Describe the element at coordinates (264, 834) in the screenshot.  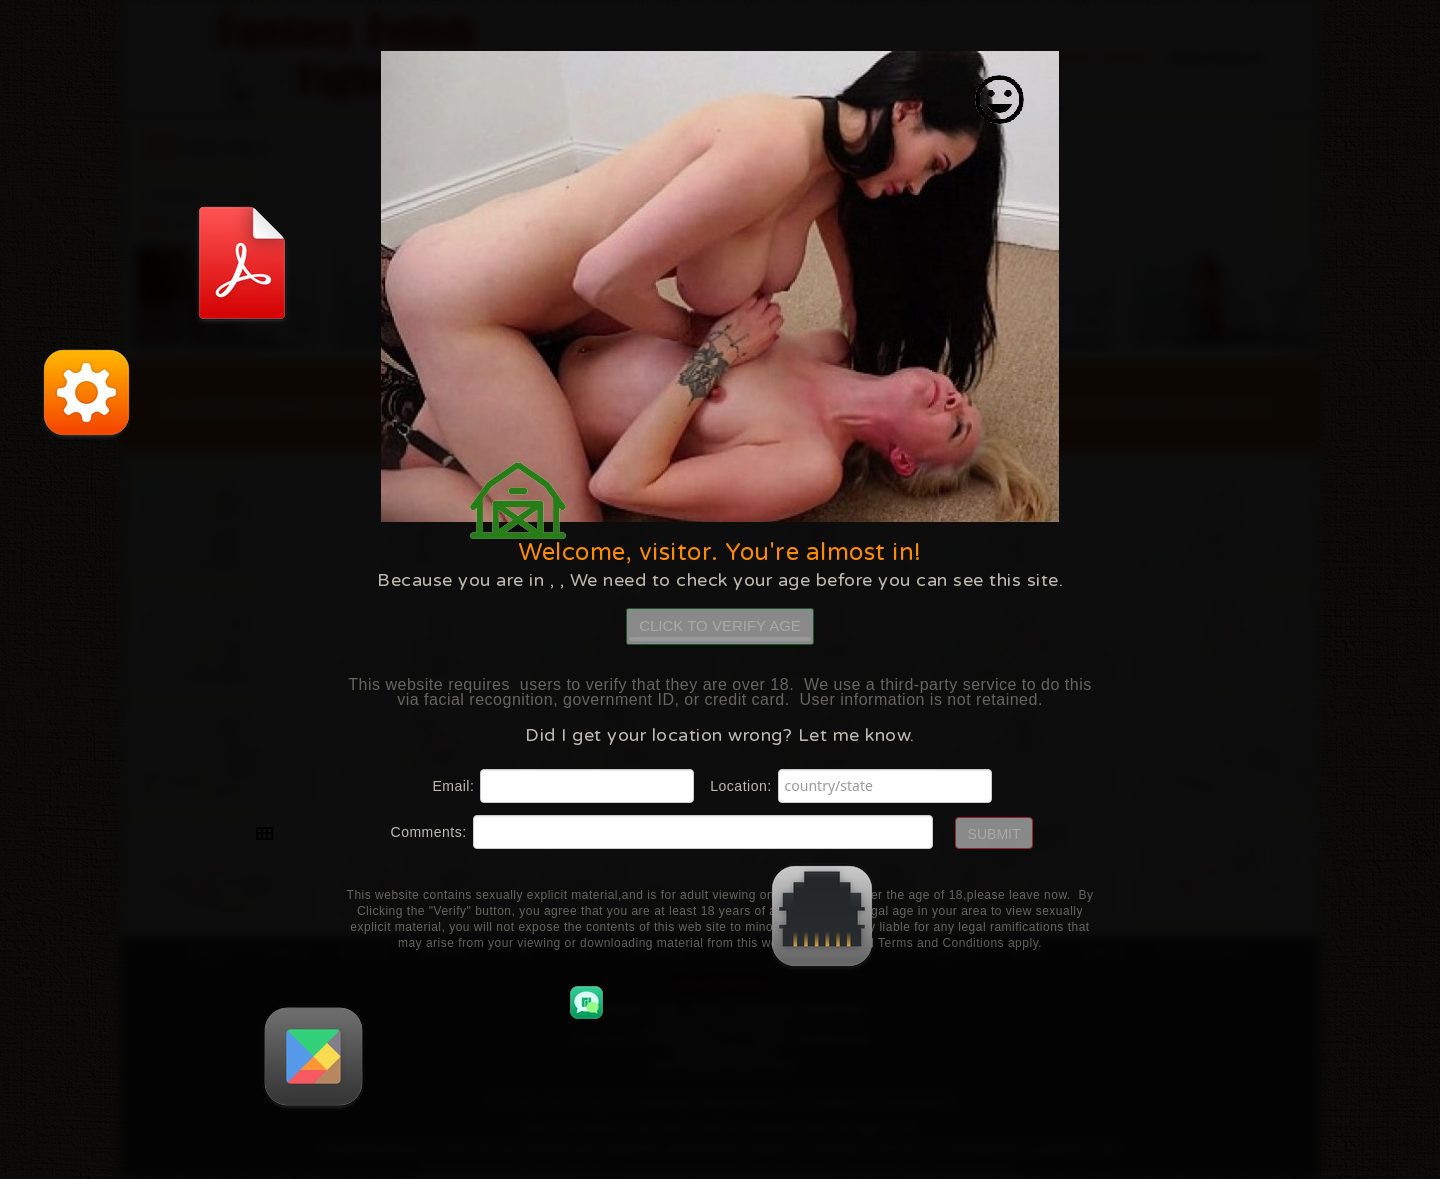
I see `switch to grid view` at that location.